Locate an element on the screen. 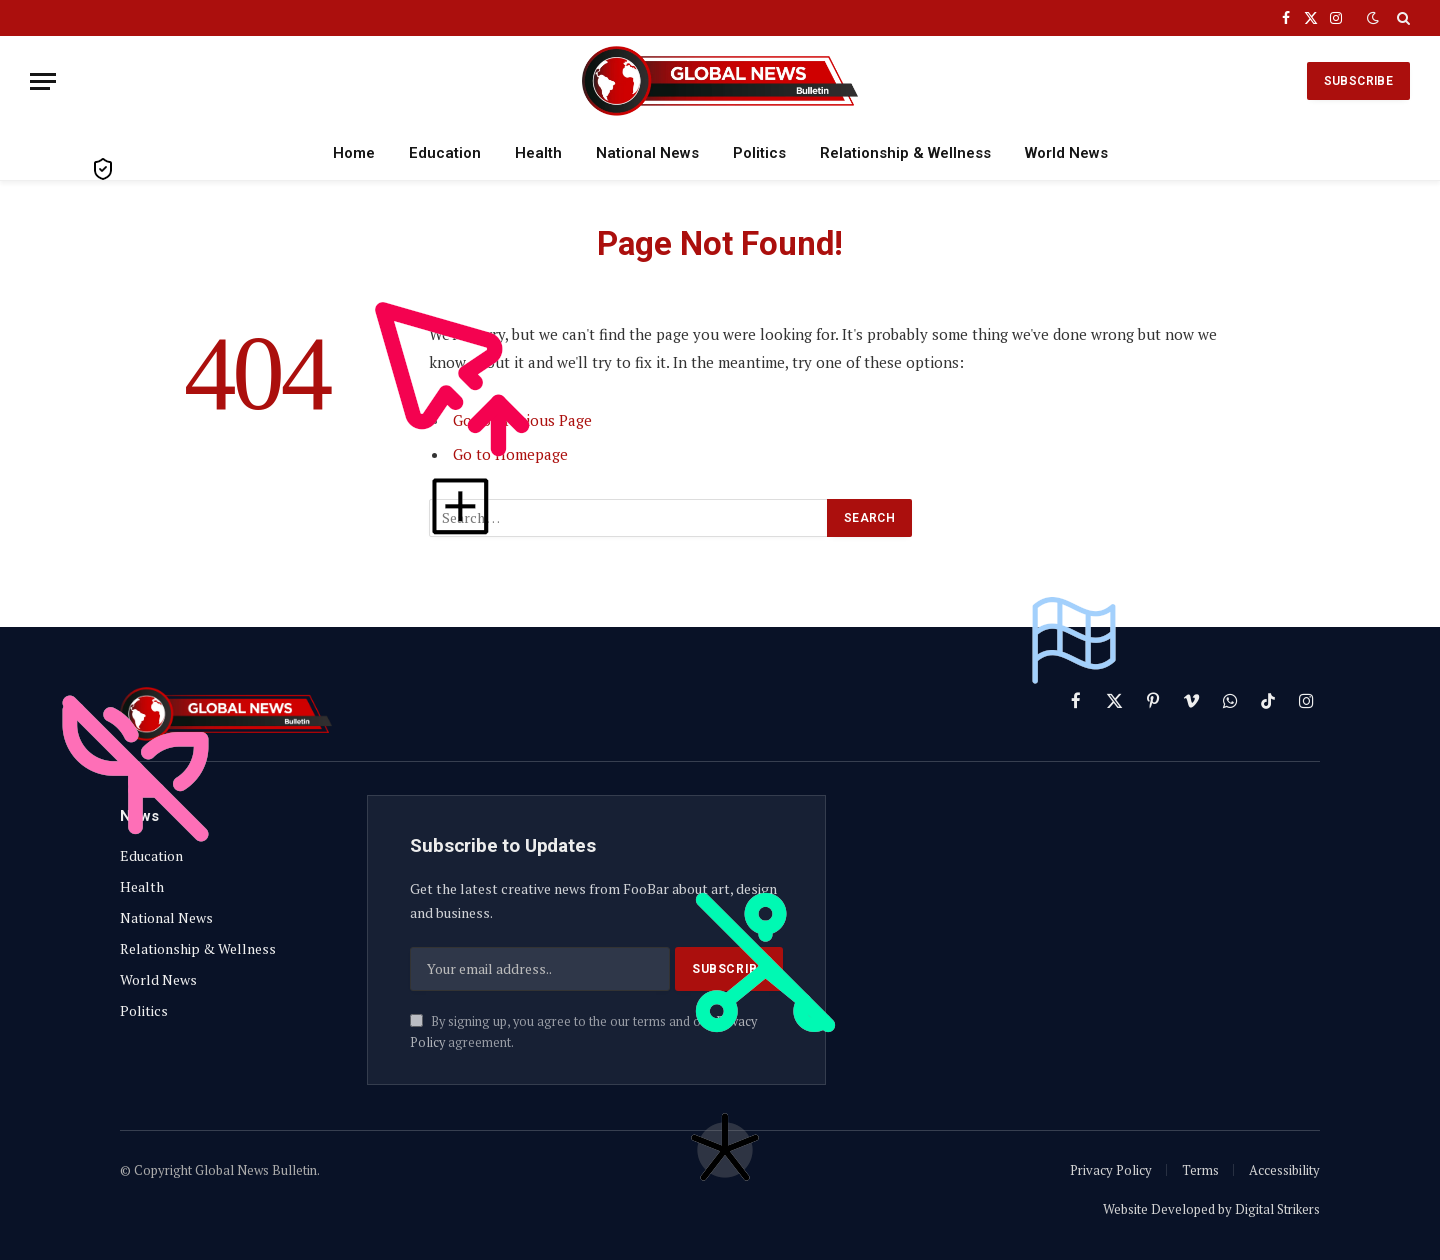  indicates a finish line or completion point is located at coordinates (1070, 638).